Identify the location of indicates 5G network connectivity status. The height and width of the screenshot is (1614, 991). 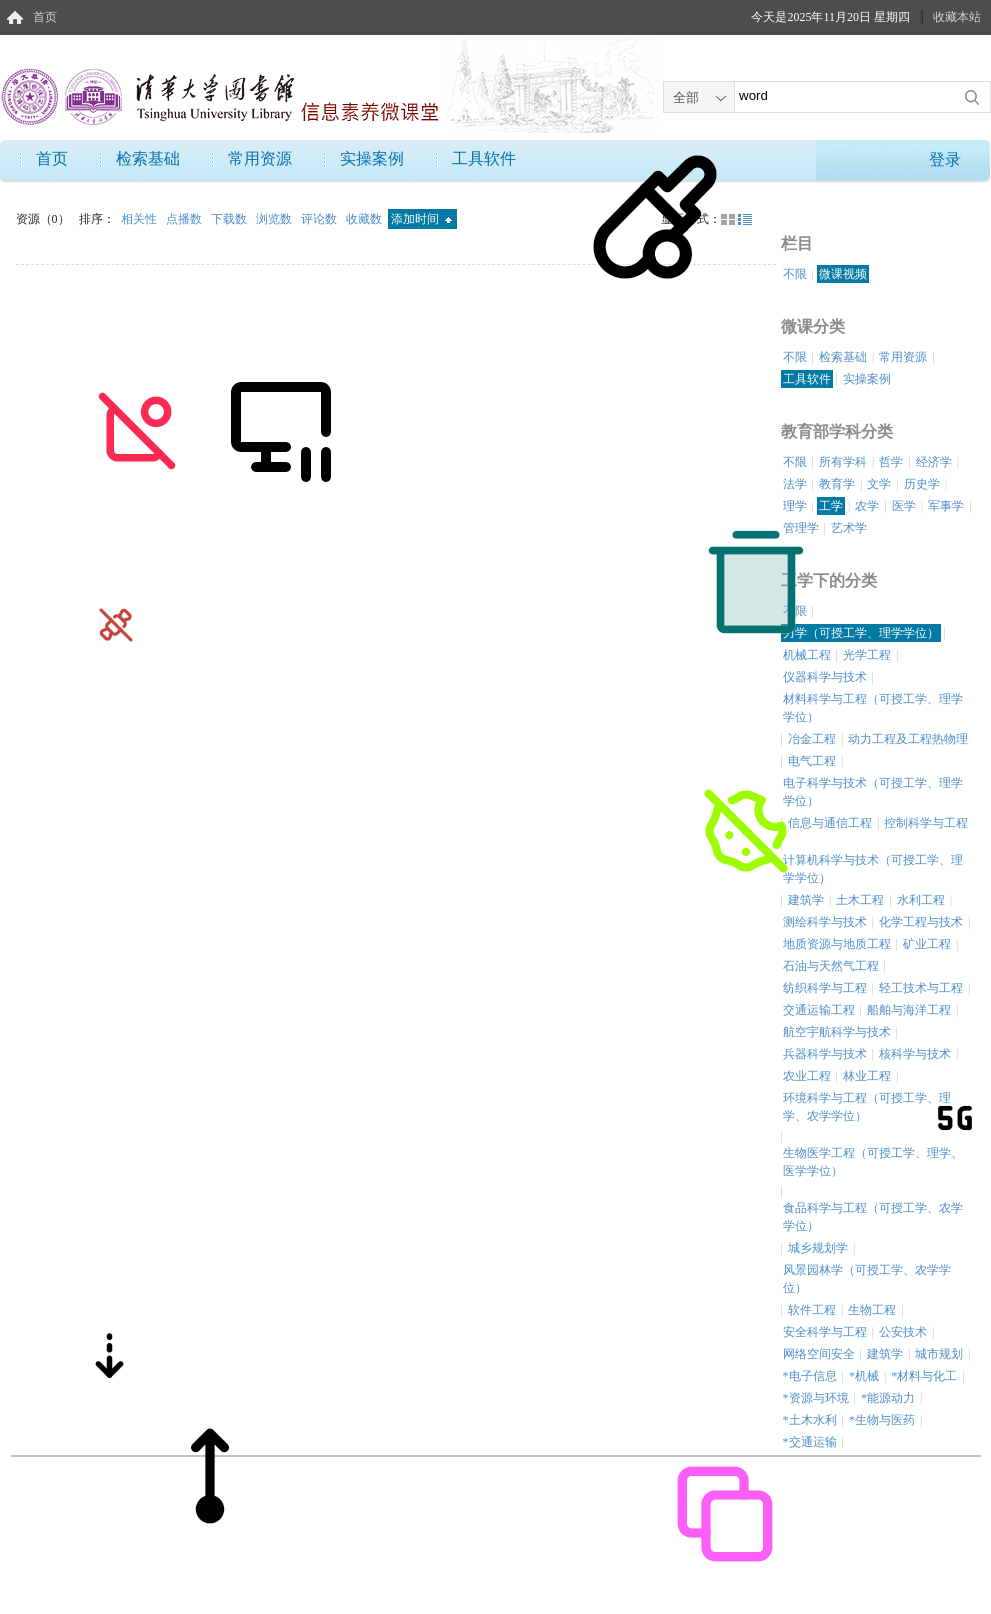
(955, 1118).